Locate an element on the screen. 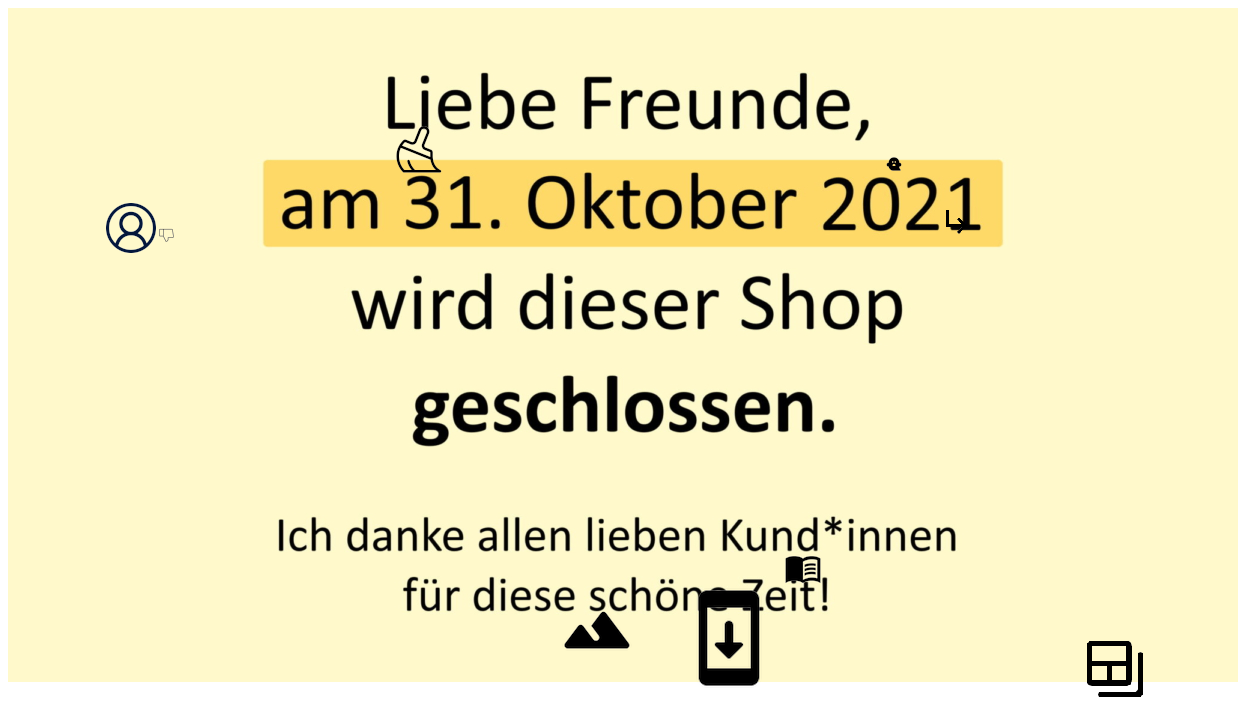 This screenshot has width=1238, height=720. create a backup of table data is located at coordinates (1115, 669).